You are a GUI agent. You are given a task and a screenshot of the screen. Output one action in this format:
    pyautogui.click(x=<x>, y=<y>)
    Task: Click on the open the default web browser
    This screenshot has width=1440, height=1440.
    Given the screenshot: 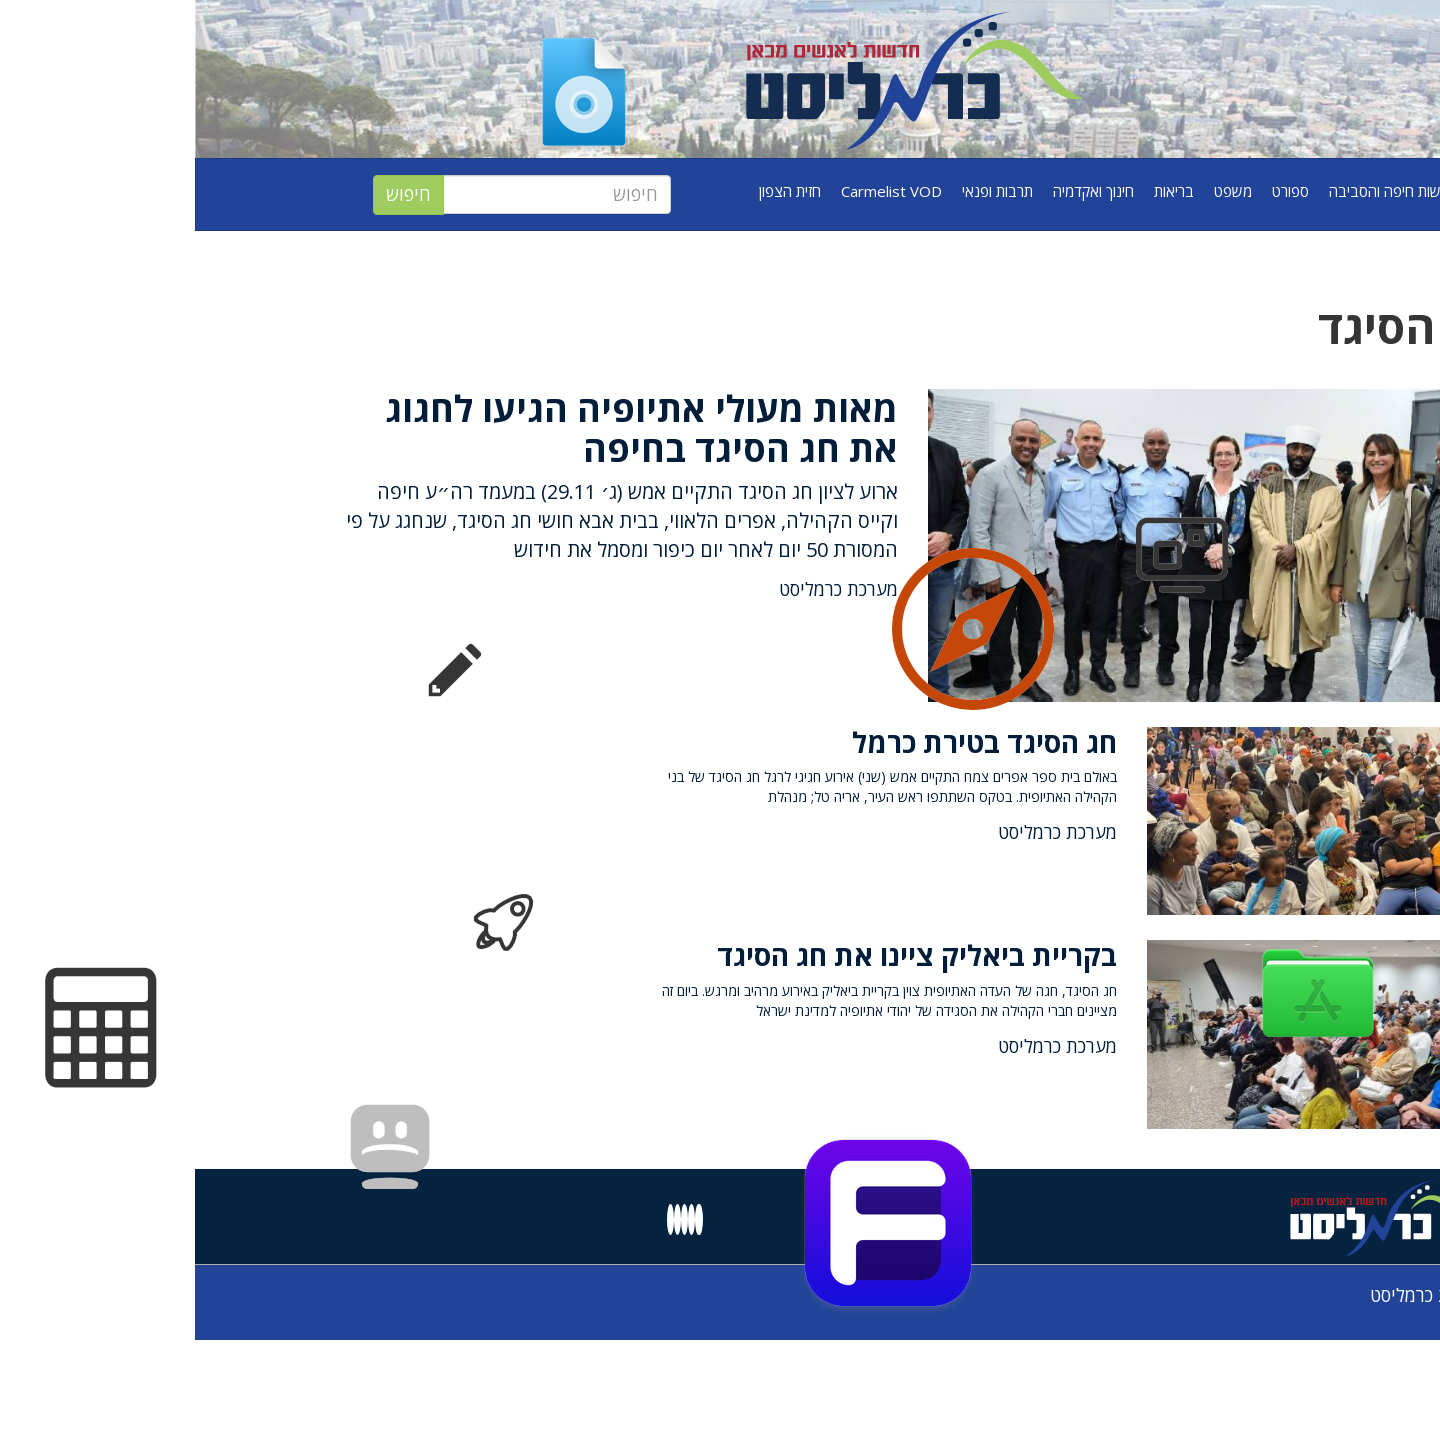 What is the action you would take?
    pyautogui.click(x=973, y=629)
    